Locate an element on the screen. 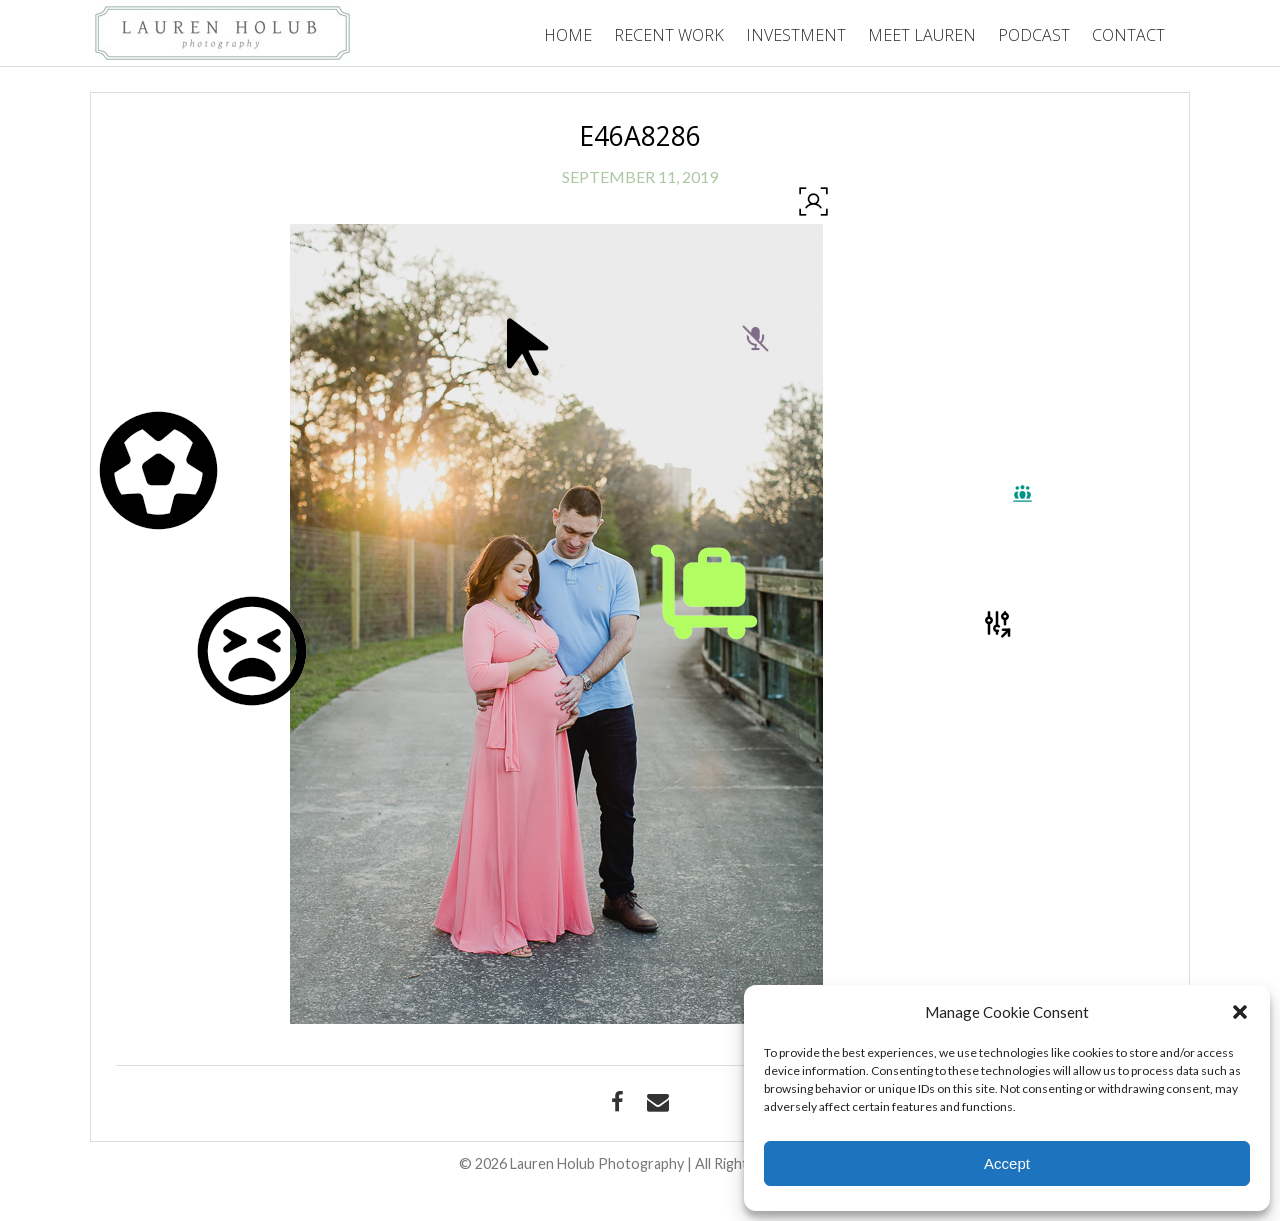 The image size is (1280, 1221). share current filter or settings configuration is located at coordinates (997, 623).